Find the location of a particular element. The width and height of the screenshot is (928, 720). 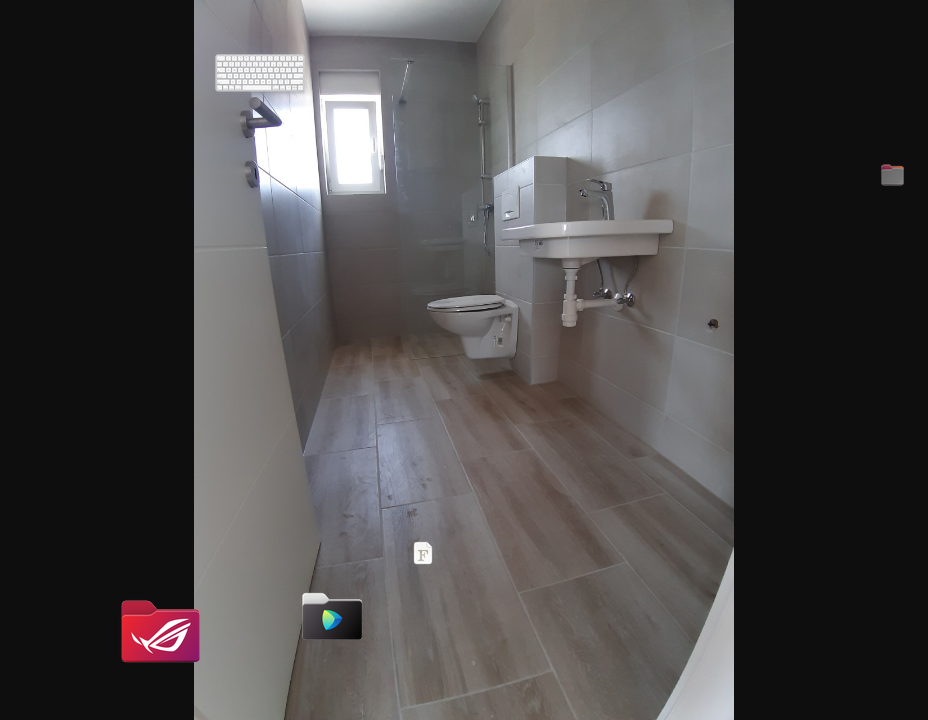

open JetBrains Space project folder is located at coordinates (332, 618).